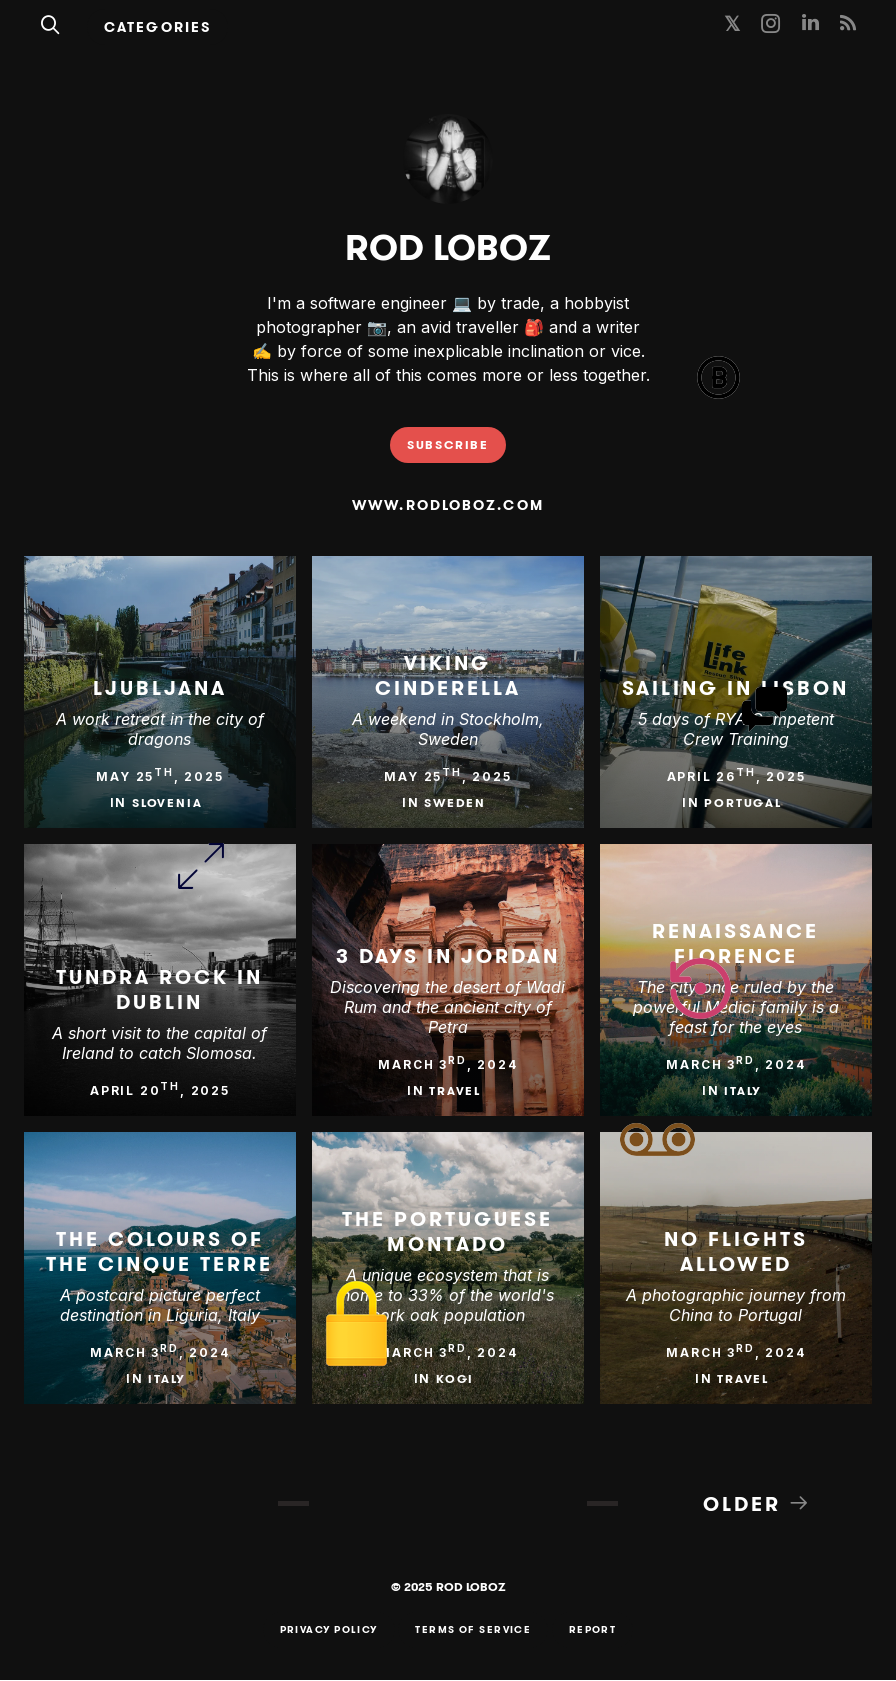 The width and height of the screenshot is (896, 1681). Describe the element at coordinates (201, 866) in the screenshot. I see `expand to full screen` at that location.